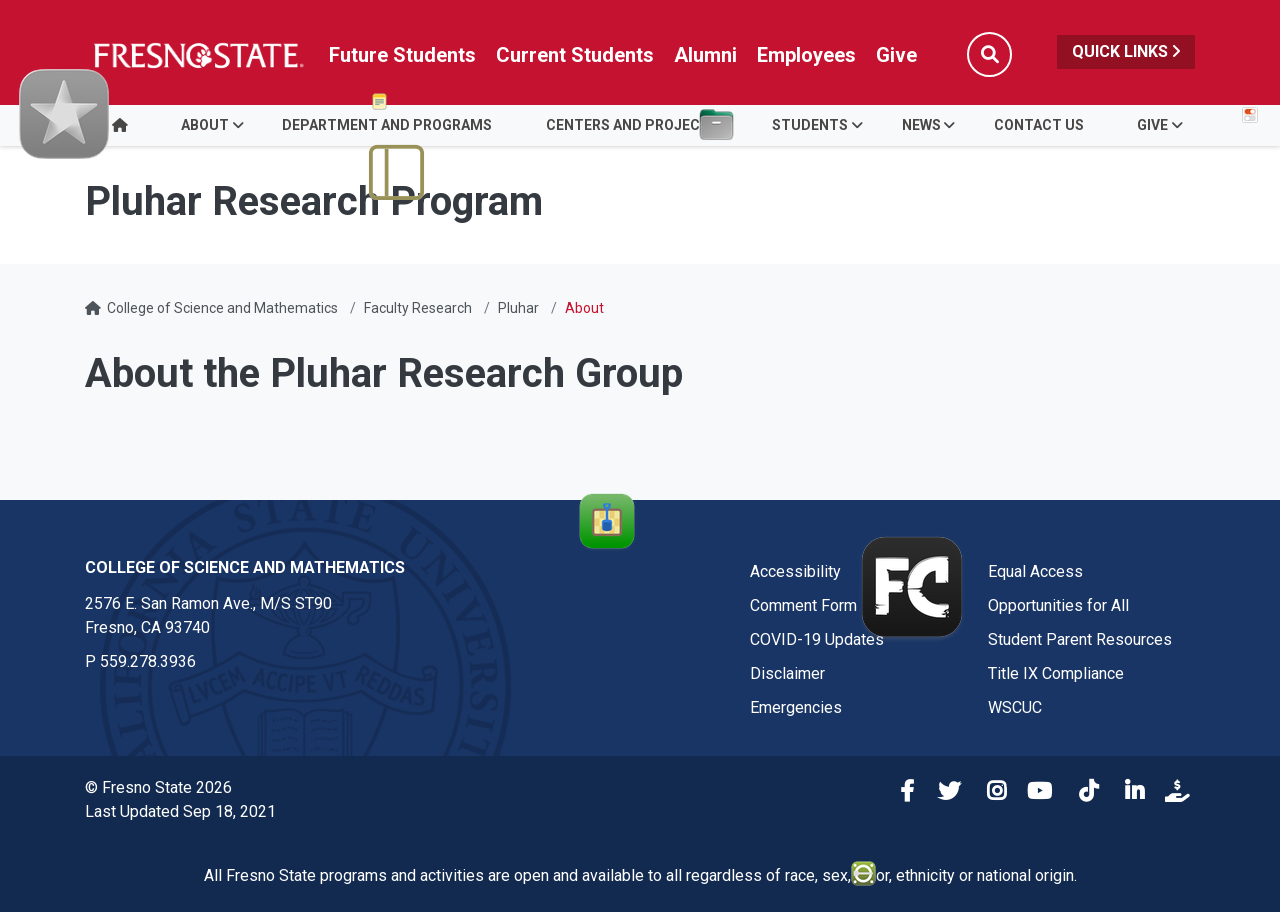  What do you see at coordinates (716, 124) in the screenshot?
I see `open the file manager` at bounding box center [716, 124].